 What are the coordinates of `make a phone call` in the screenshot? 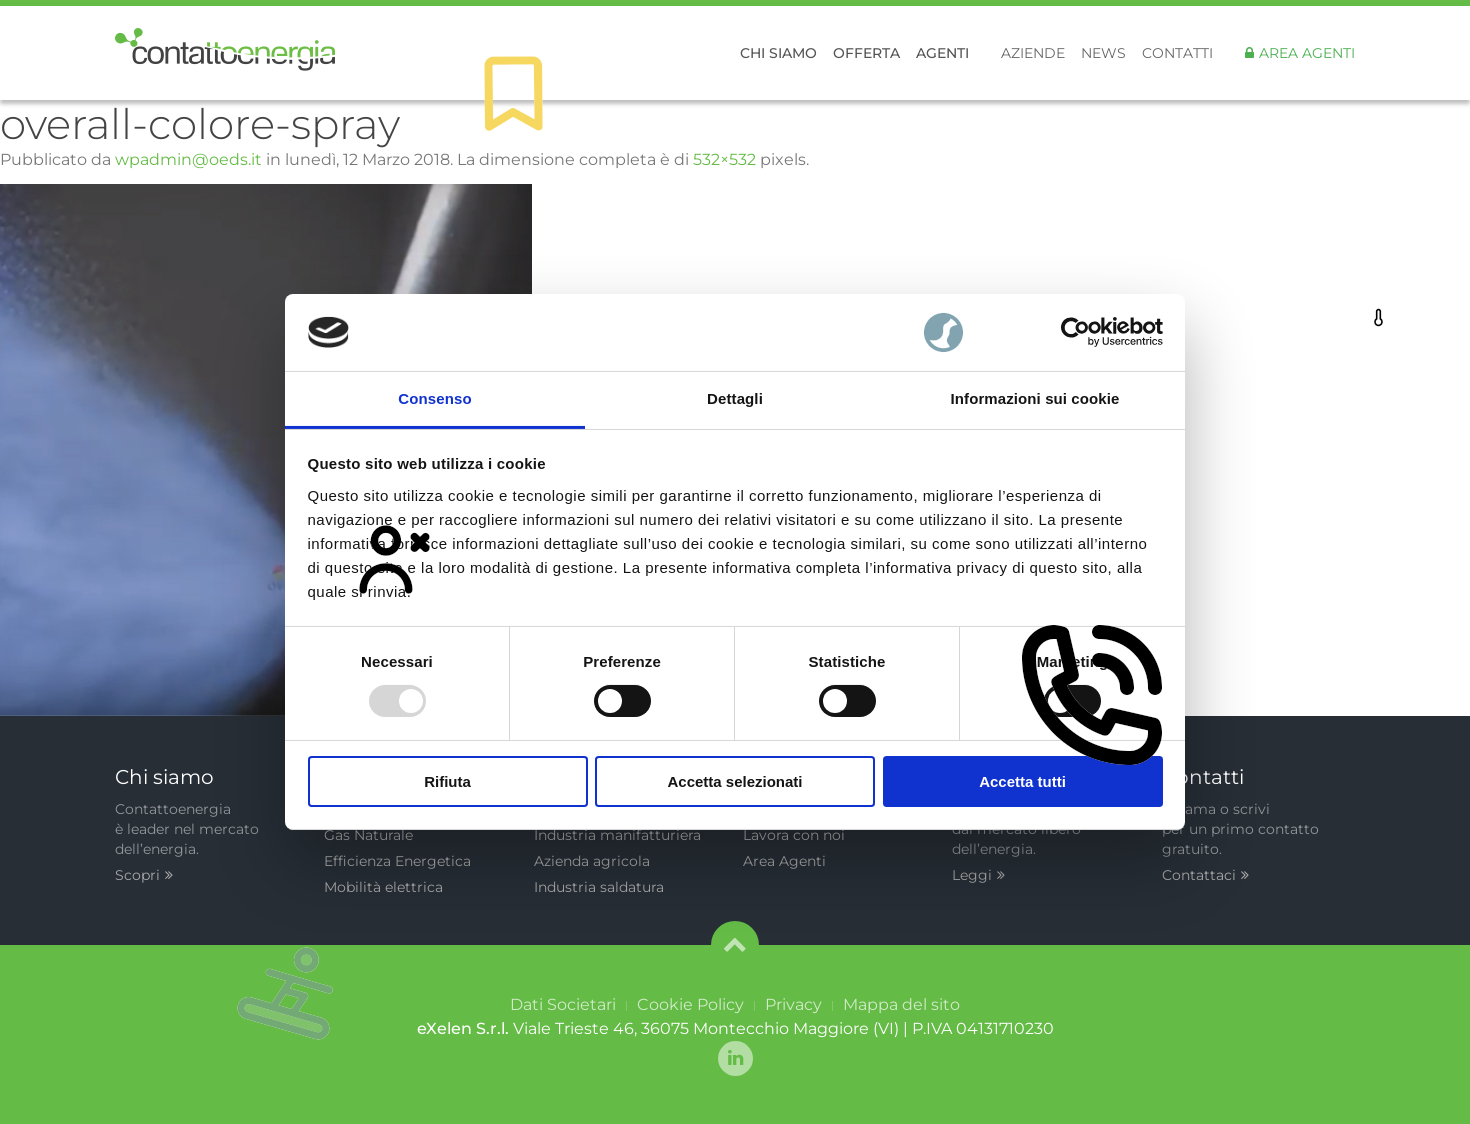 It's located at (1092, 695).